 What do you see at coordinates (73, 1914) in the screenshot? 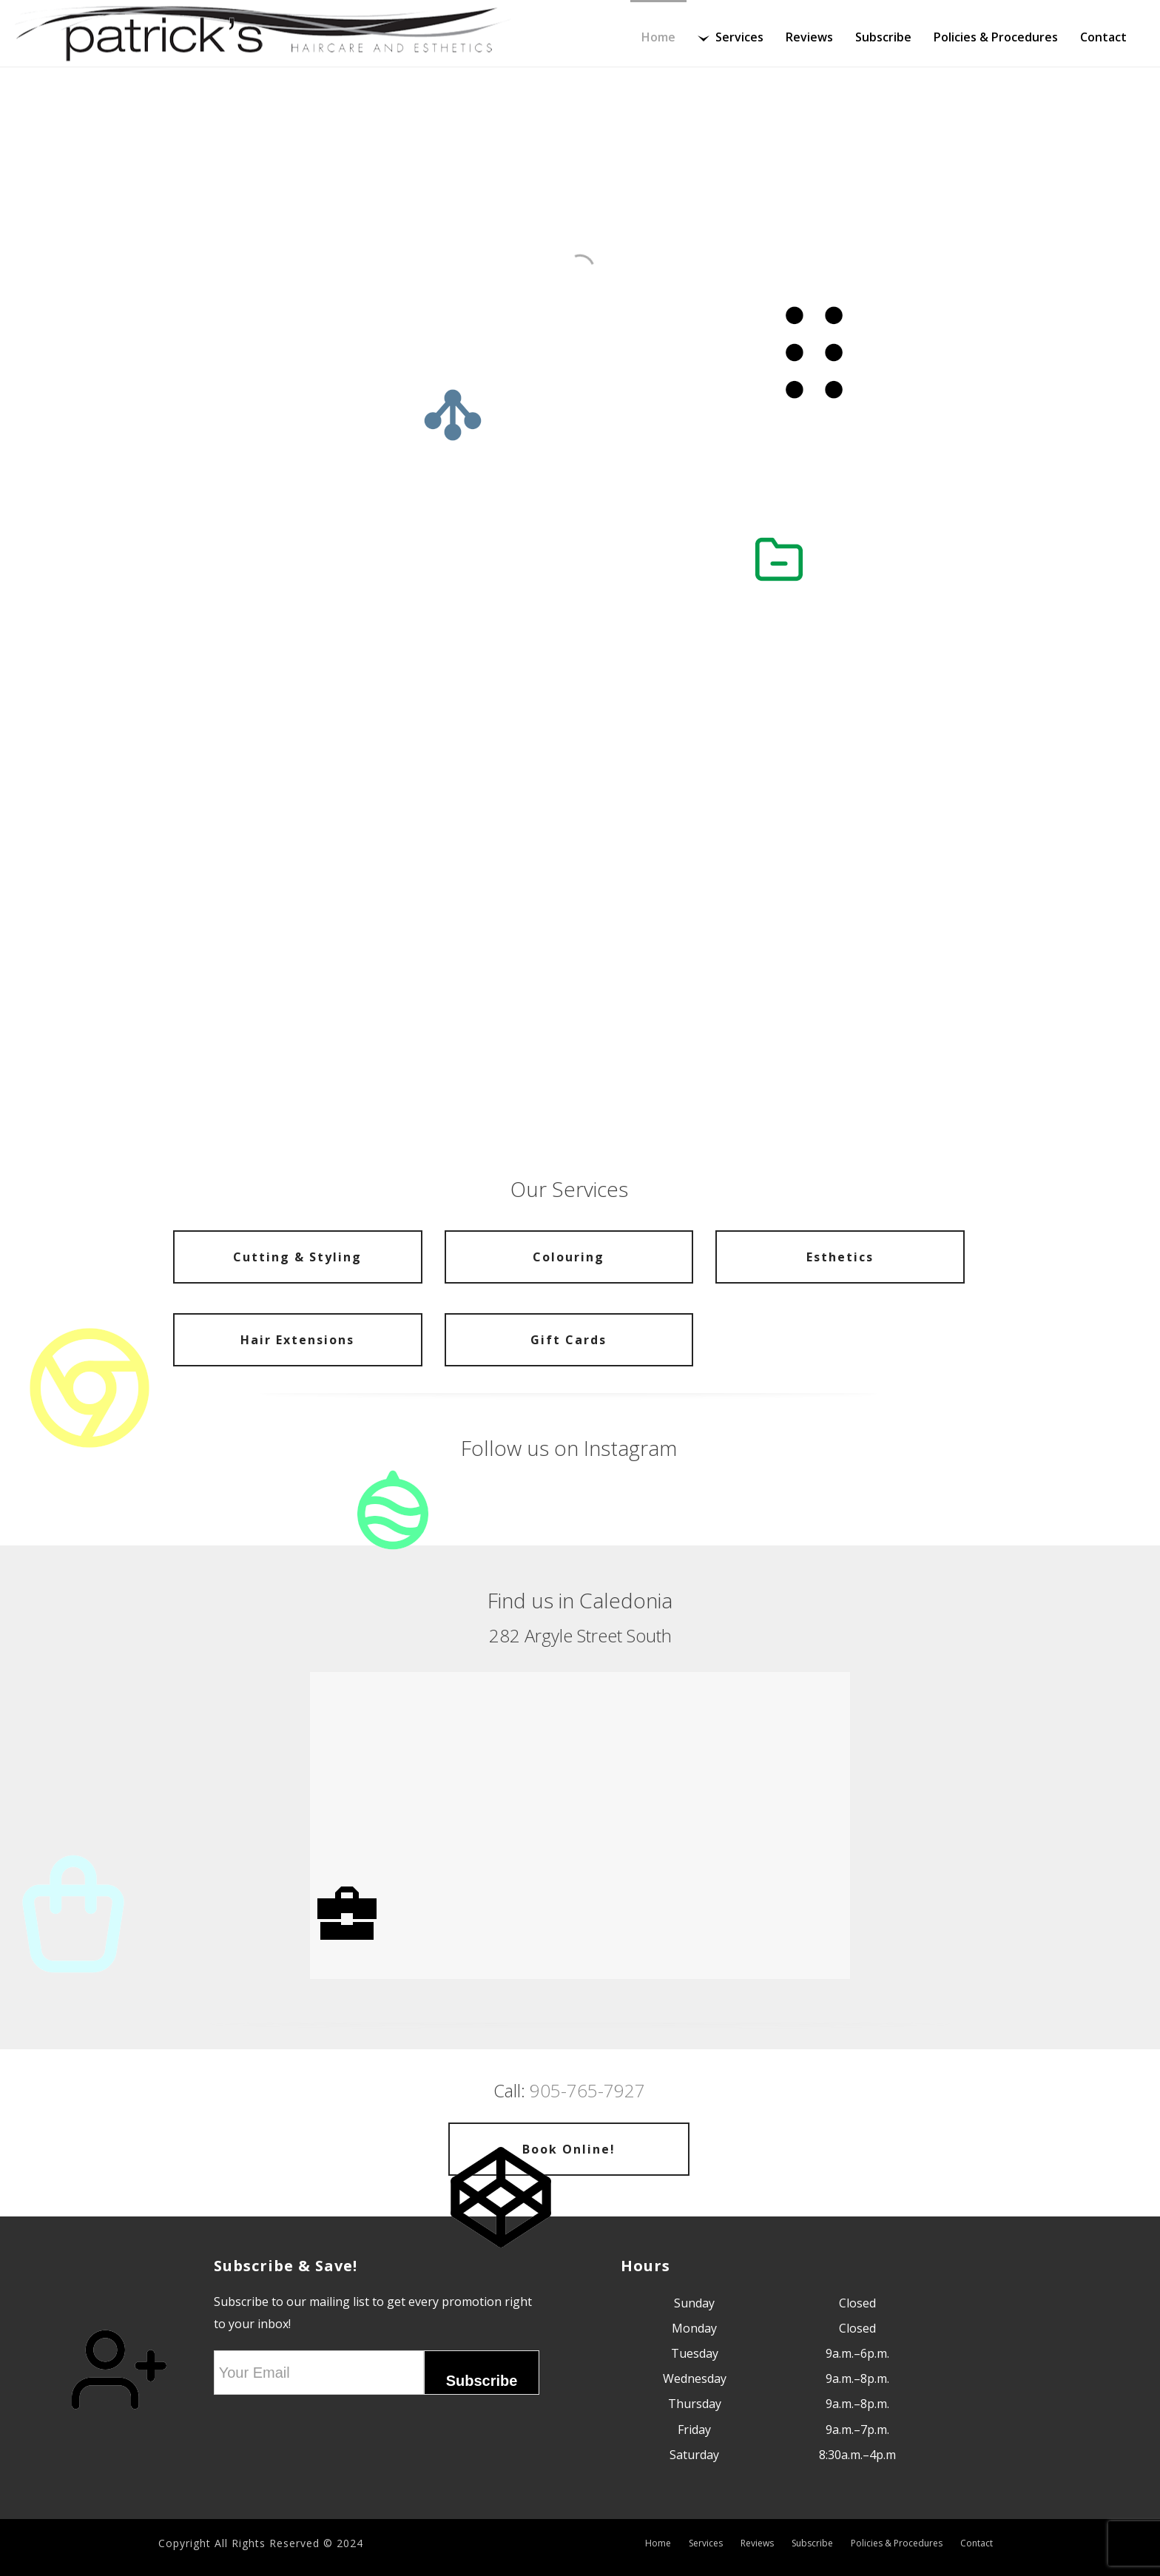
I see `view your shopping bag` at bounding box center [73, 1914].